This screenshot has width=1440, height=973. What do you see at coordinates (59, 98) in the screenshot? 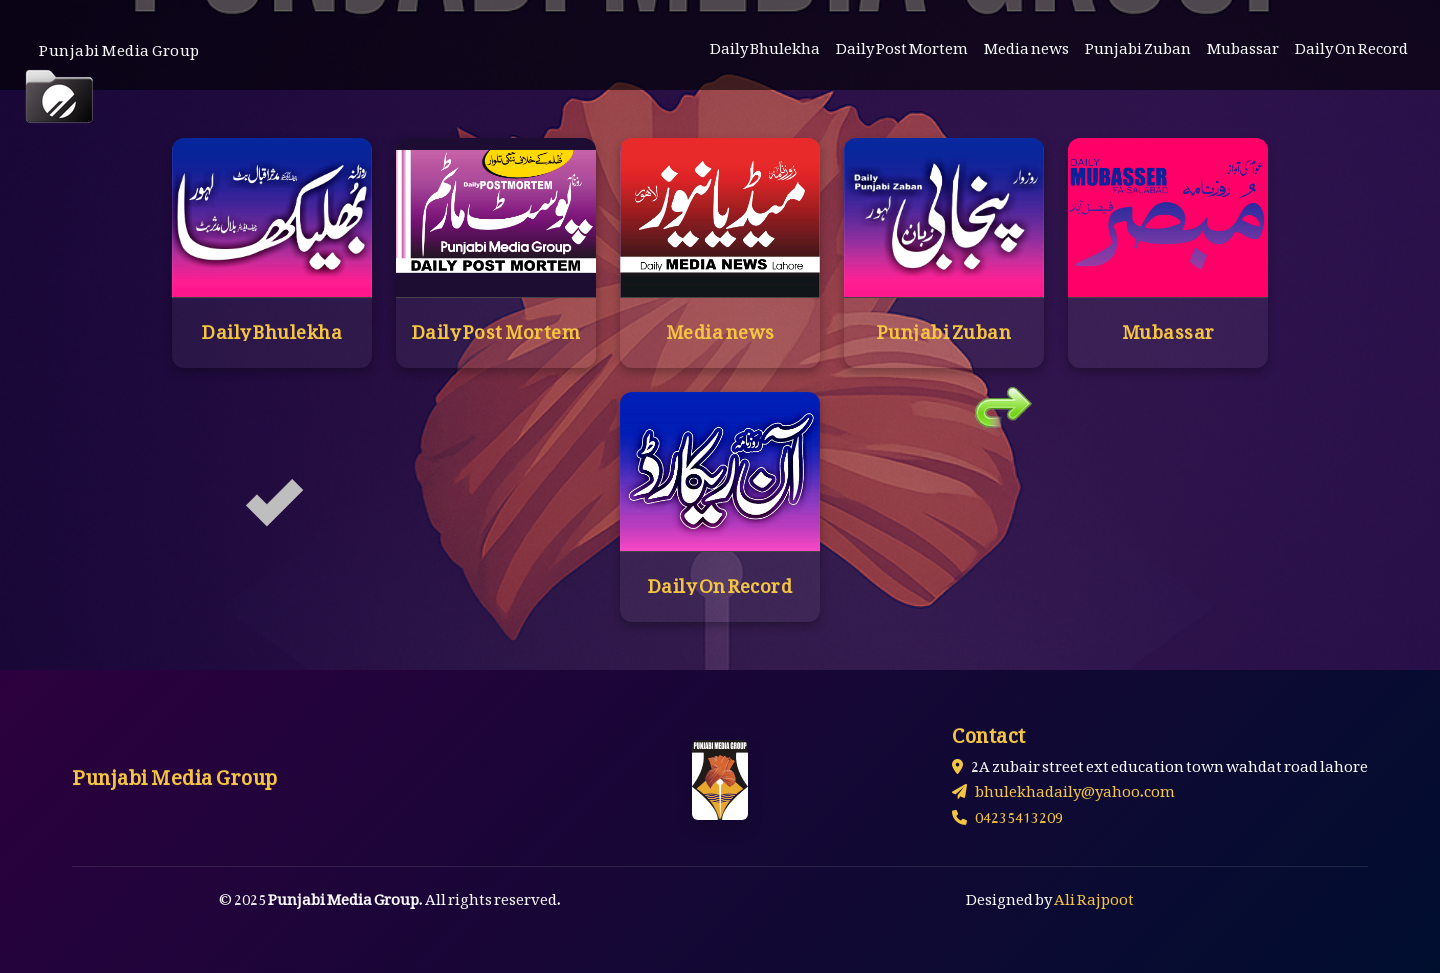
I see `folder containing PlanetScale database files` at bounding box center [59, 98].